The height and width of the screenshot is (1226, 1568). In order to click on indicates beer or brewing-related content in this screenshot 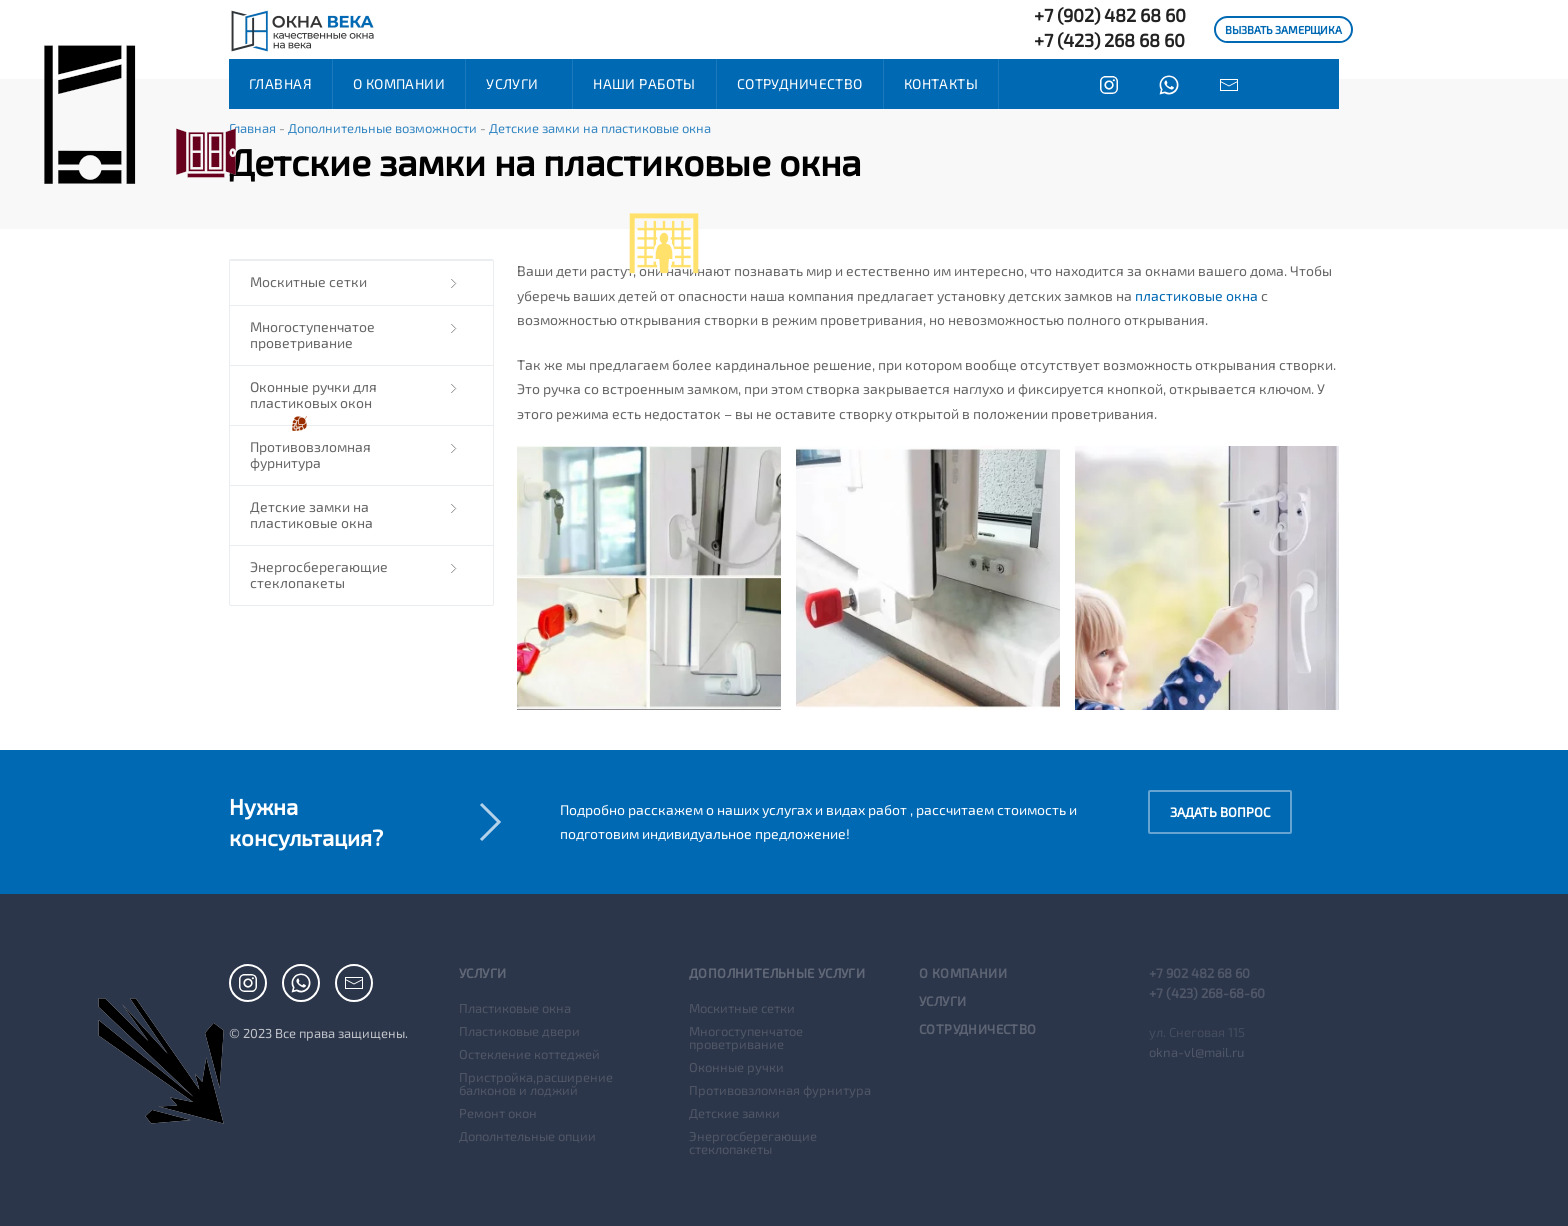, I will do `click(299, 423)`.